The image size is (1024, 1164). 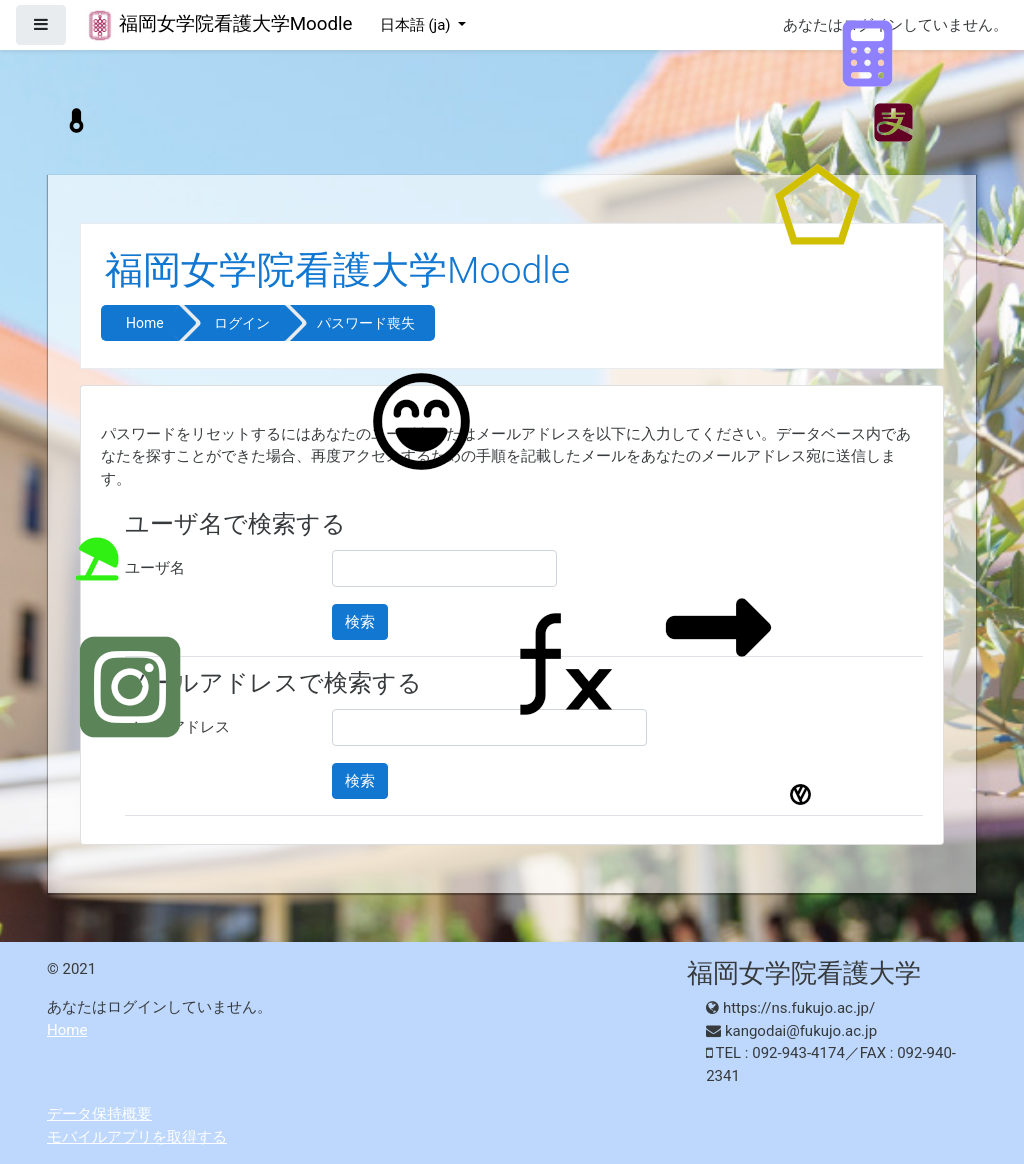 I want to click on go to next item or step, so click(x=718, y=627).